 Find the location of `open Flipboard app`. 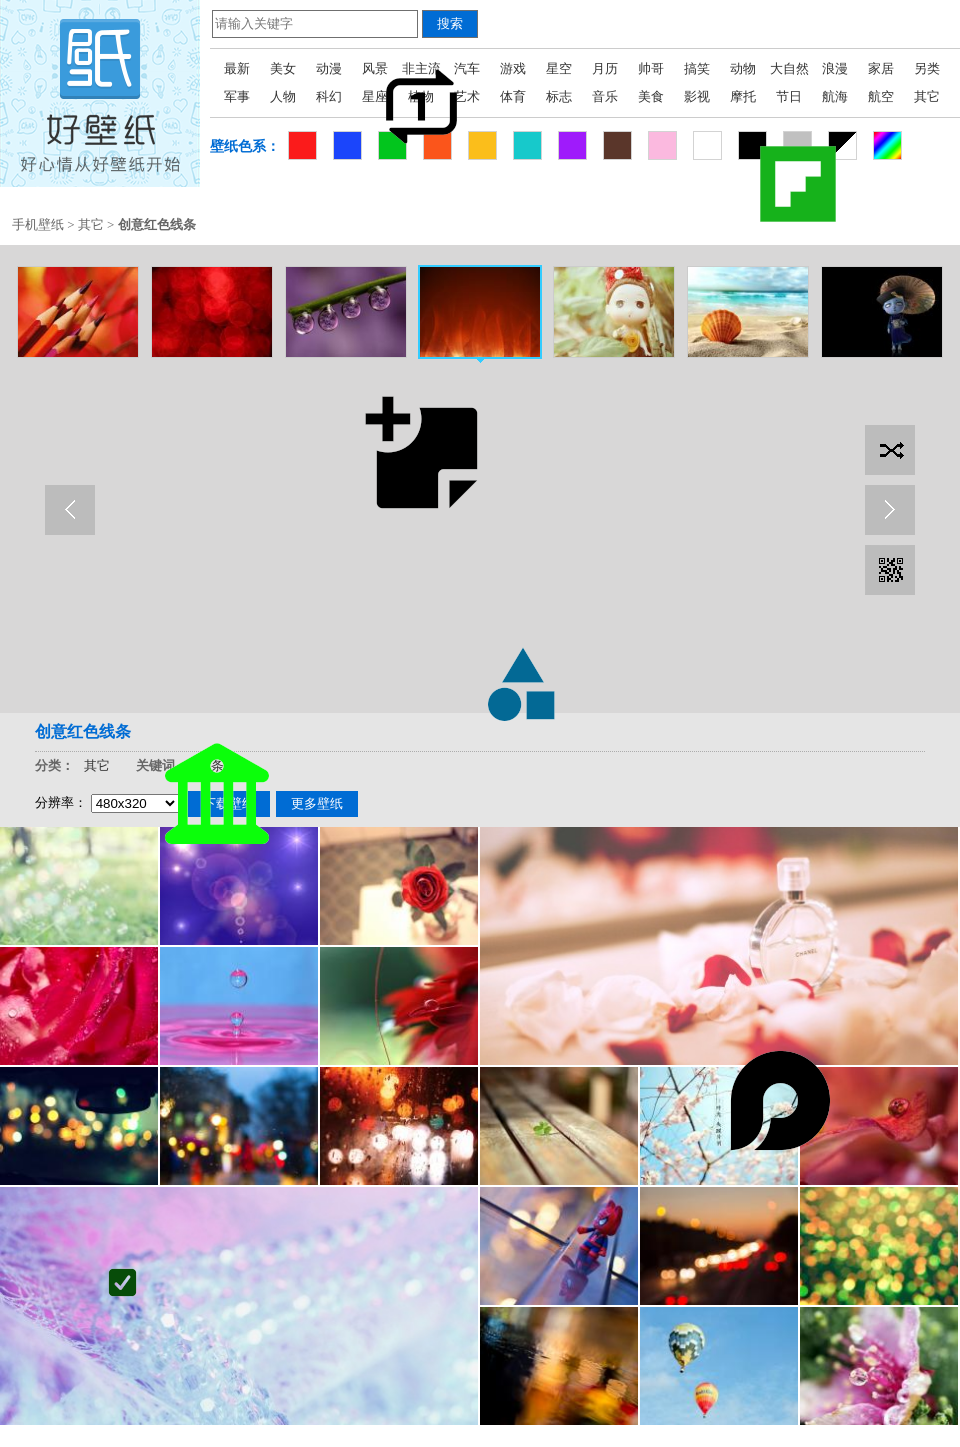

open Flipboard app is located at coordinates (798, 184).